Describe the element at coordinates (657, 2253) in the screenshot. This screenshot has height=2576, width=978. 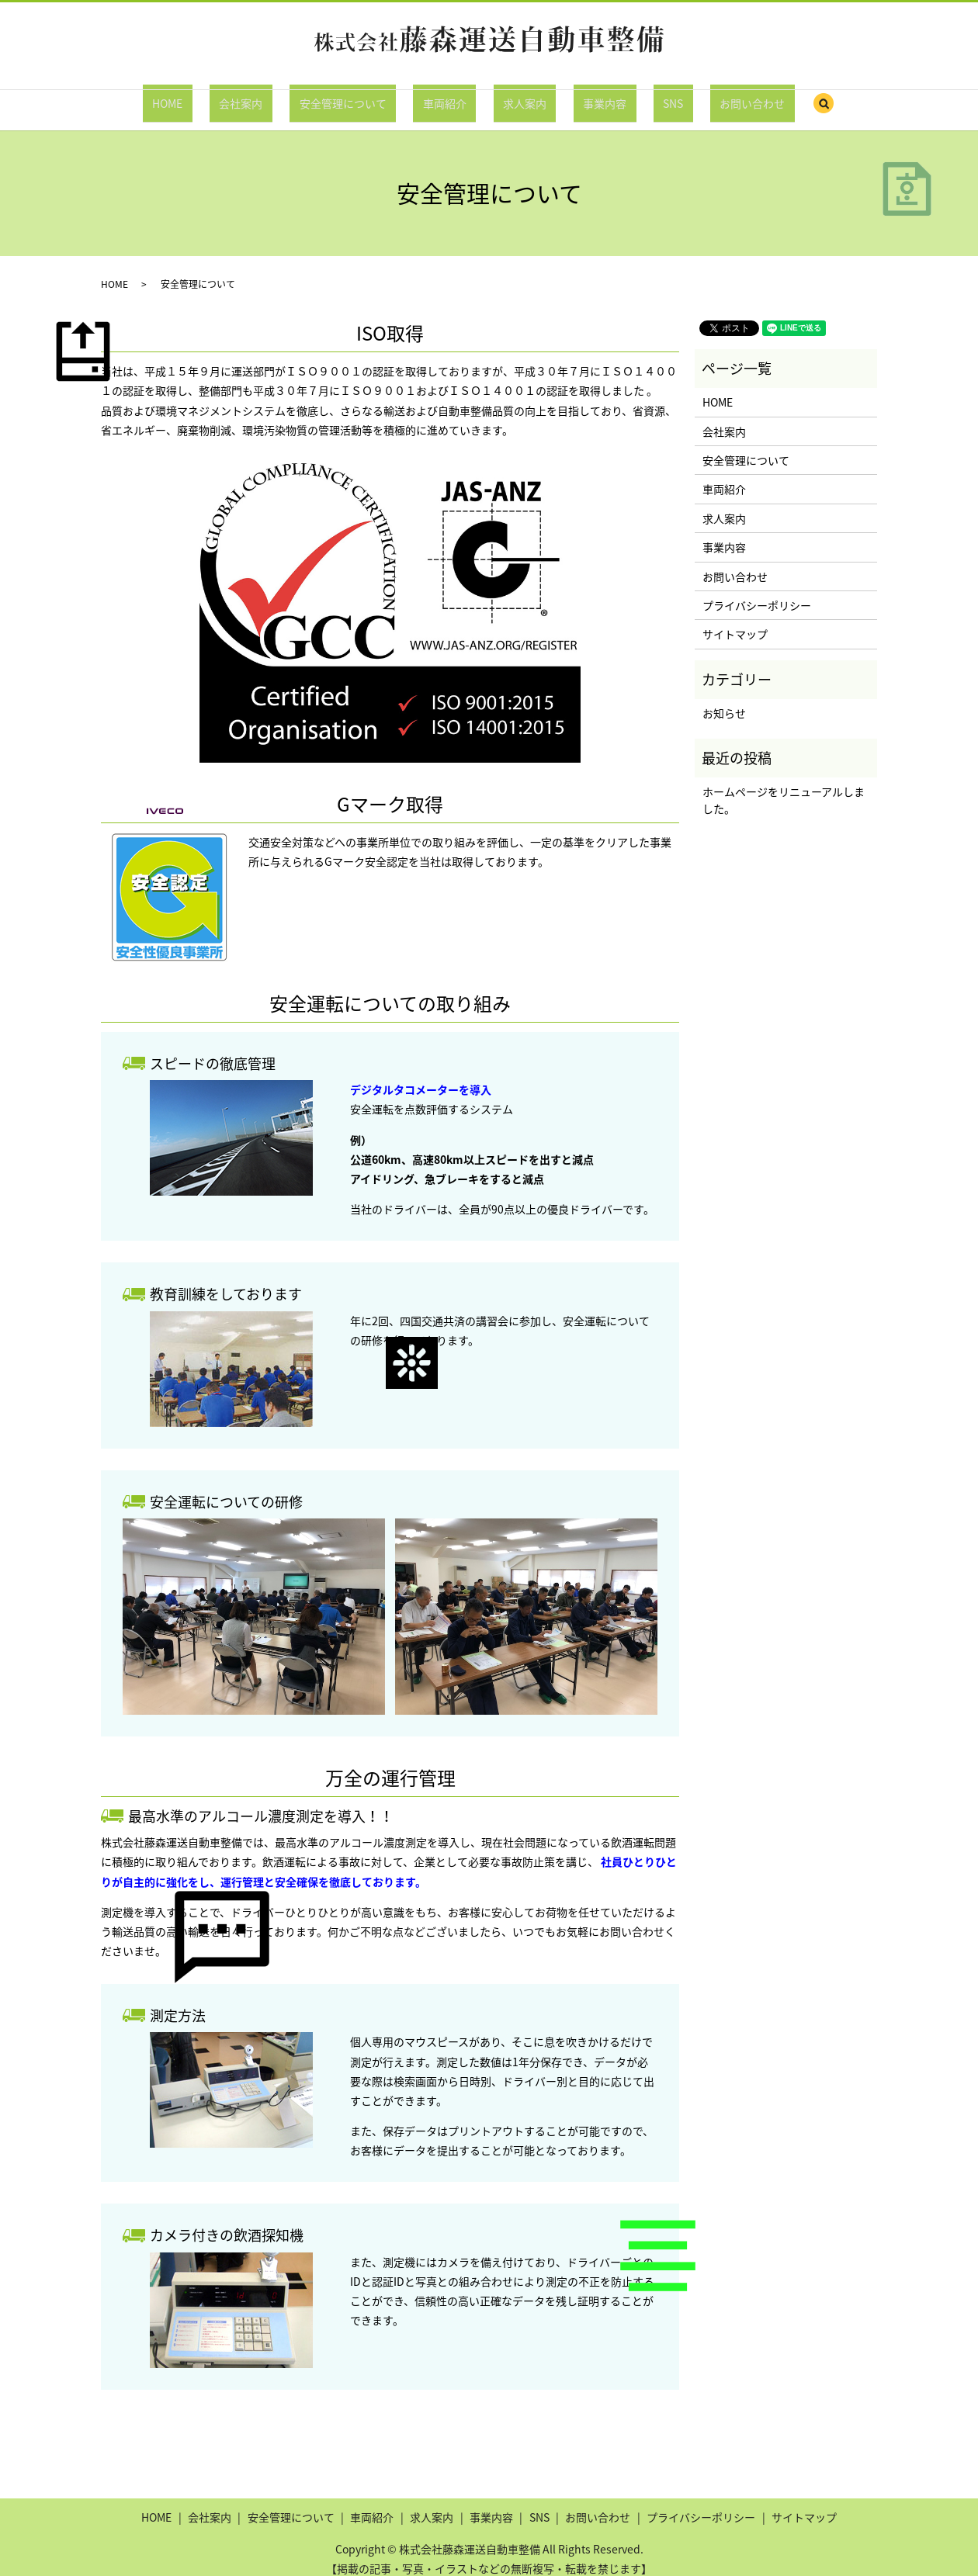
I see `center-align text or content` at that location.